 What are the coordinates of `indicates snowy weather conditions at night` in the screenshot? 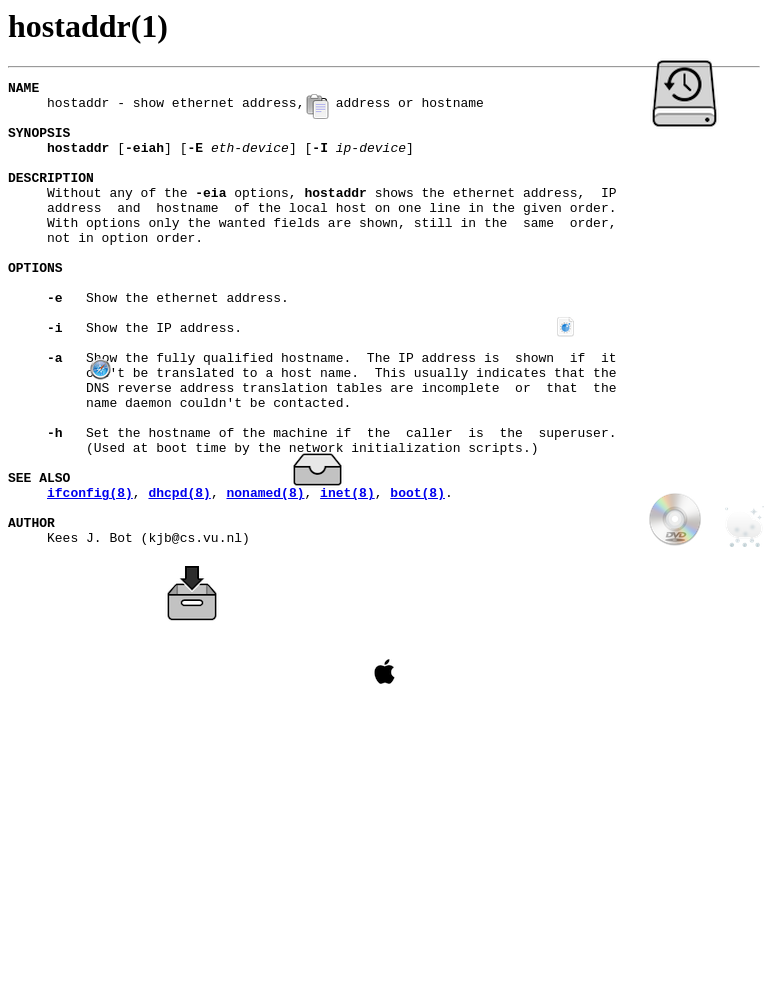 It's located at (744, 526).